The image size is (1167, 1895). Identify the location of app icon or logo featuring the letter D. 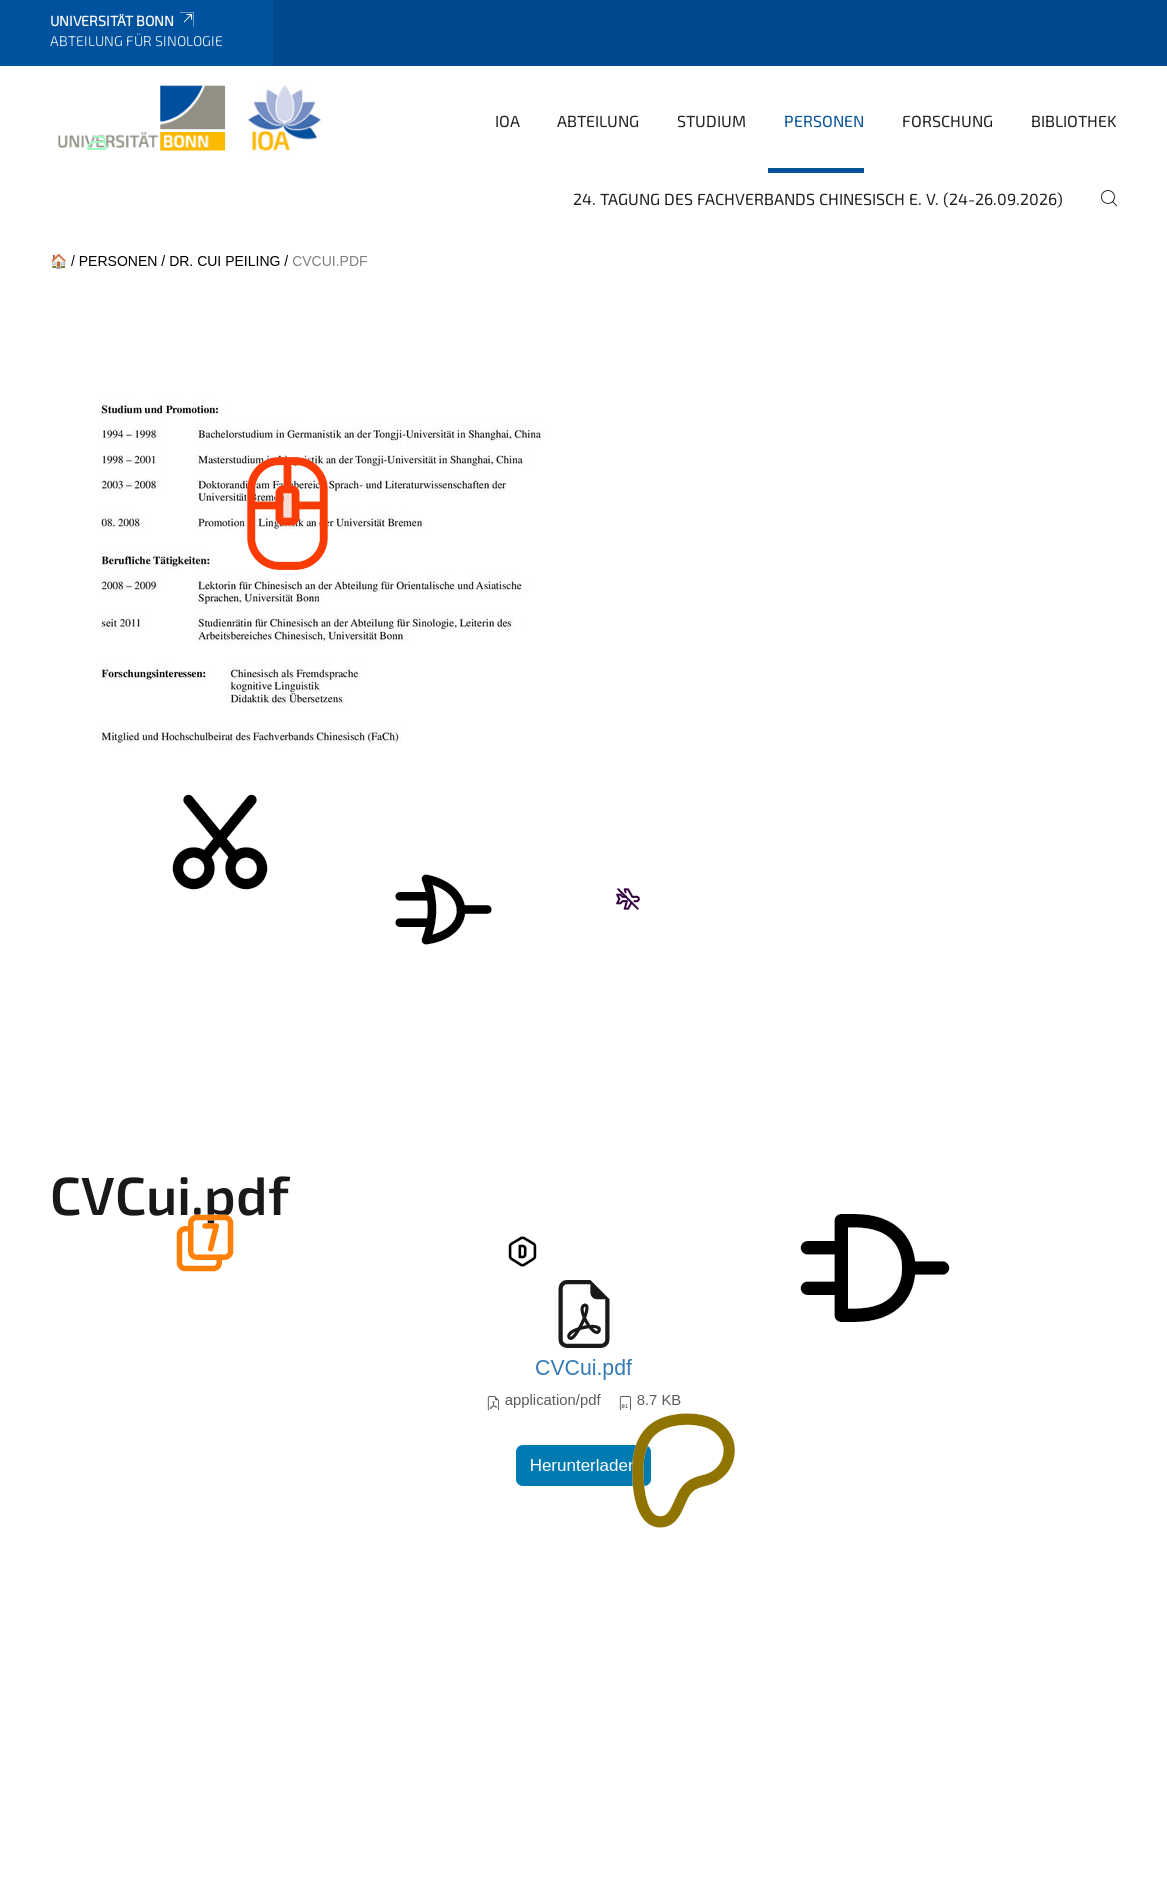
(522, 1251).